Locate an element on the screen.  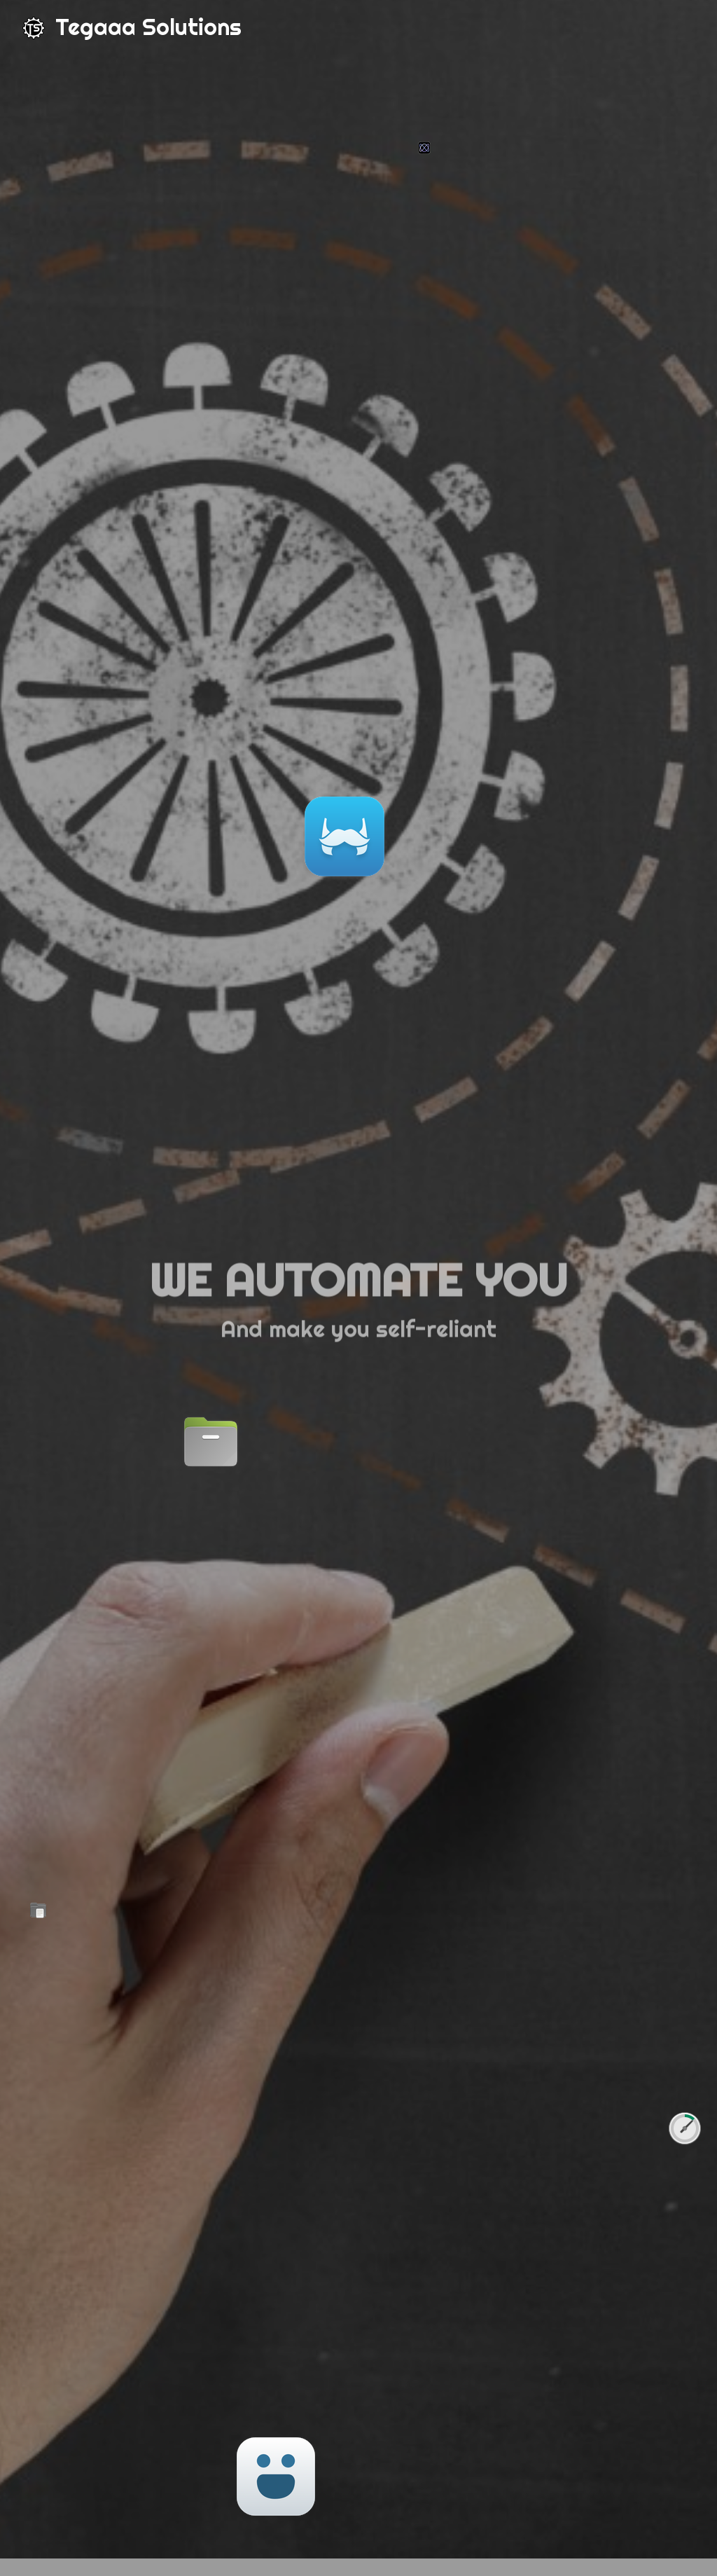
launch a boy and his blob game is located at coordinates (276, 2477).